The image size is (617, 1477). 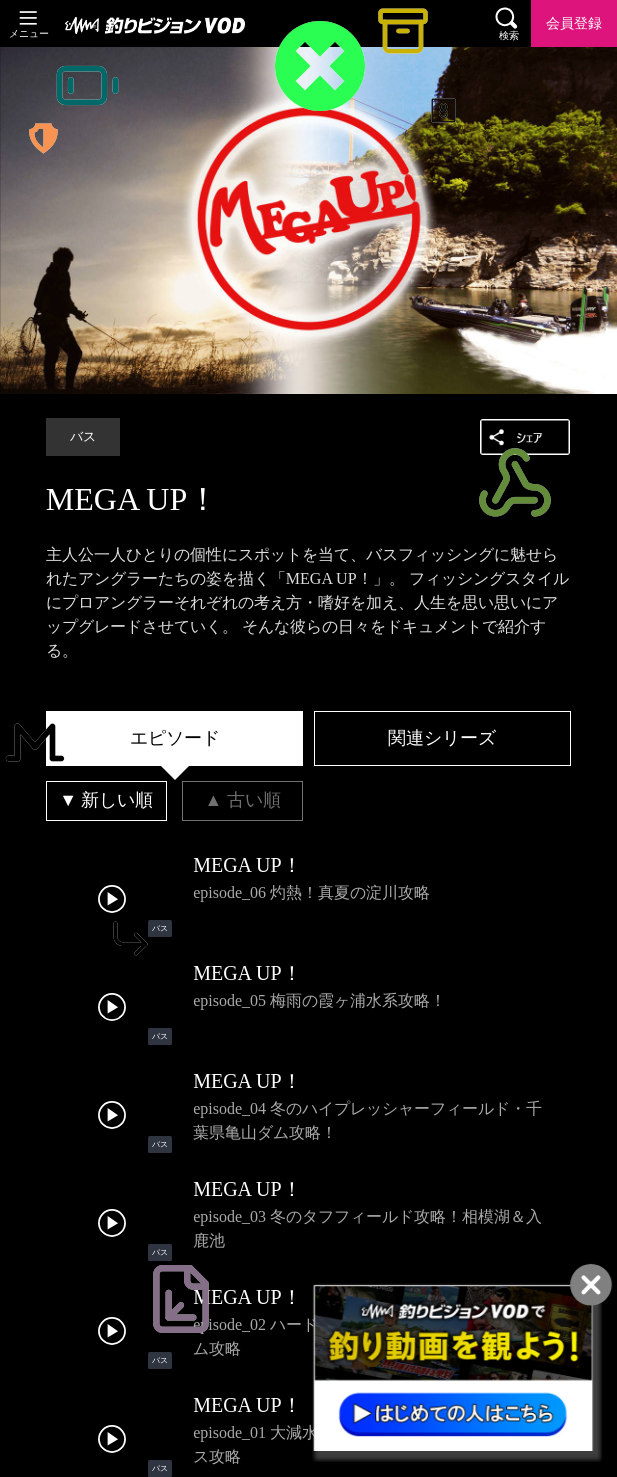 What do you see at coordinates (515, 484) in the screenshot?
I see `configure webhook integrations` at bounding box center [515, 484].